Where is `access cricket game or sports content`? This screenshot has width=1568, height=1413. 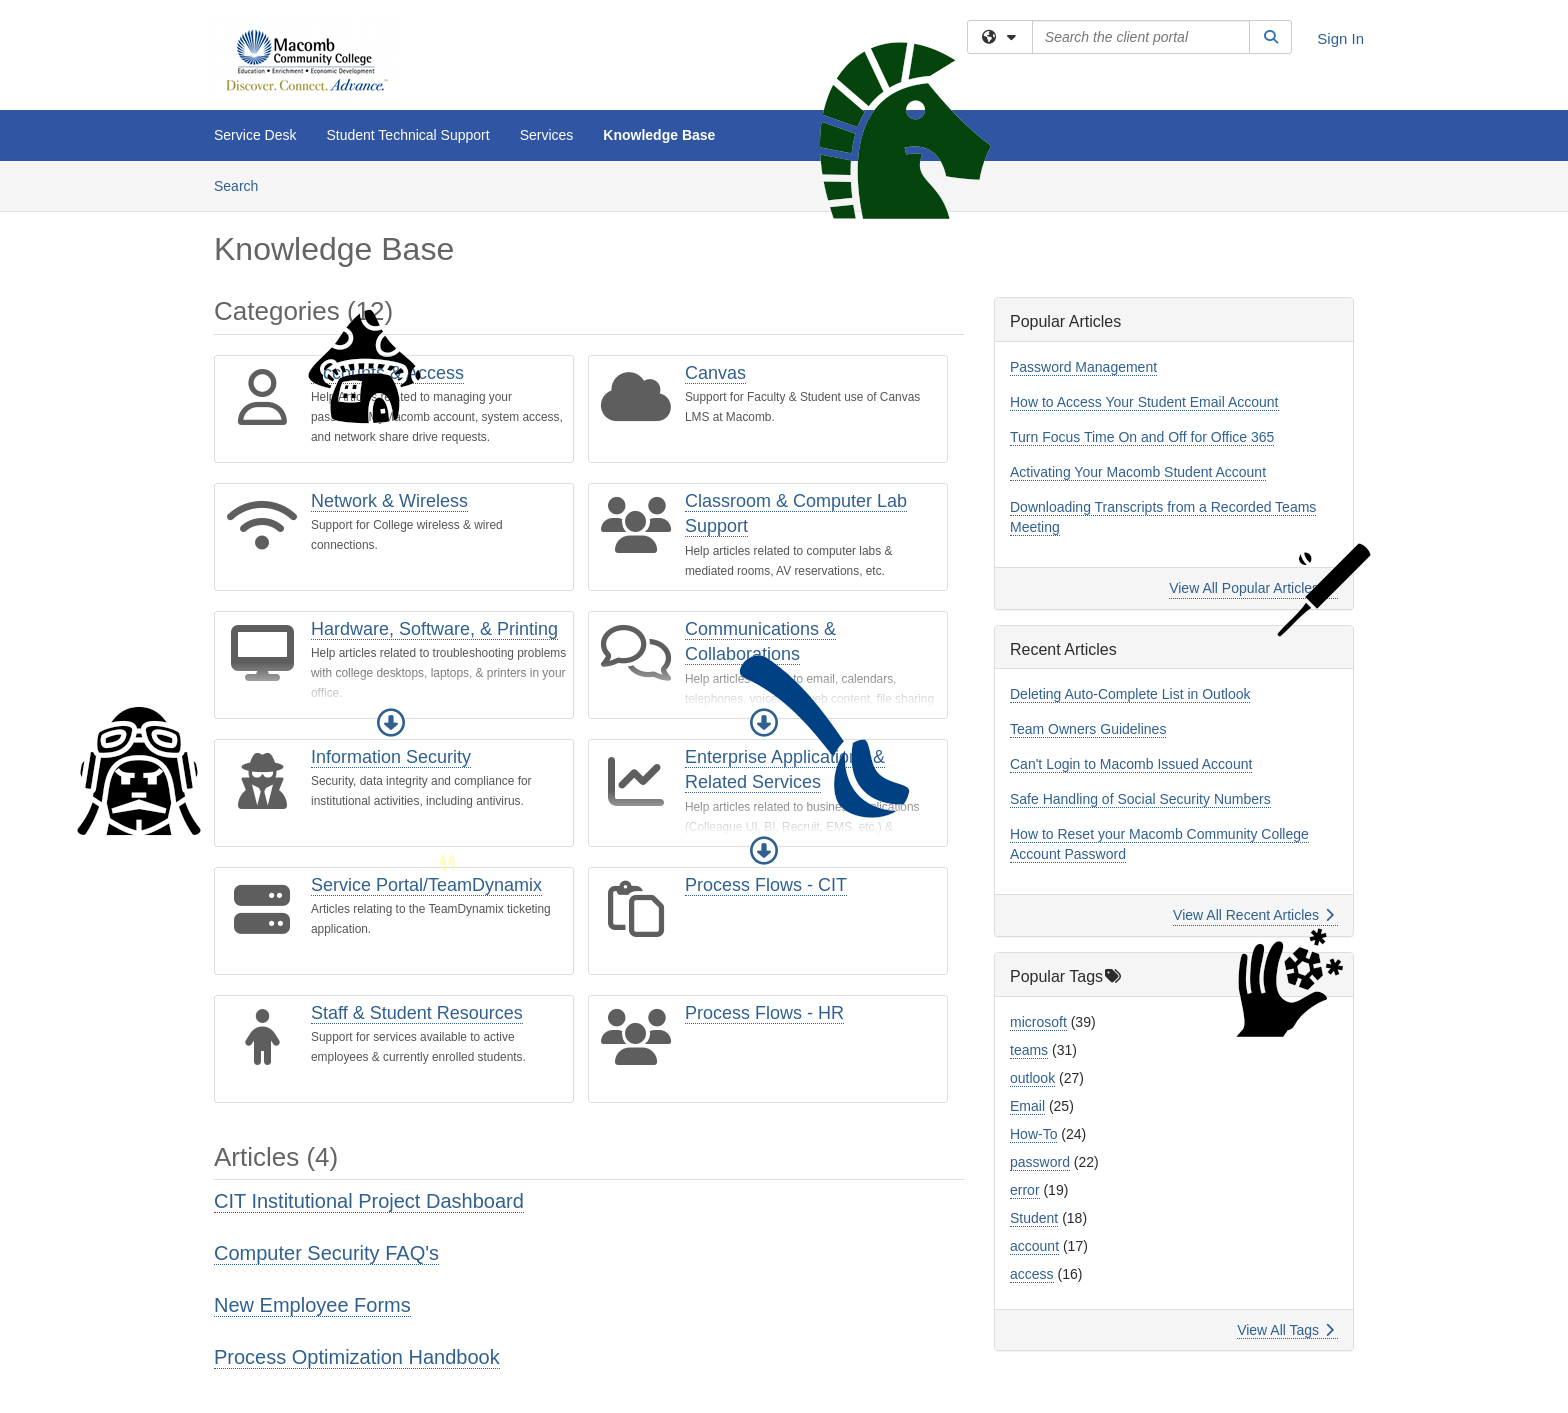 access cricket game or sports content is located at coordinates (1324, 590).